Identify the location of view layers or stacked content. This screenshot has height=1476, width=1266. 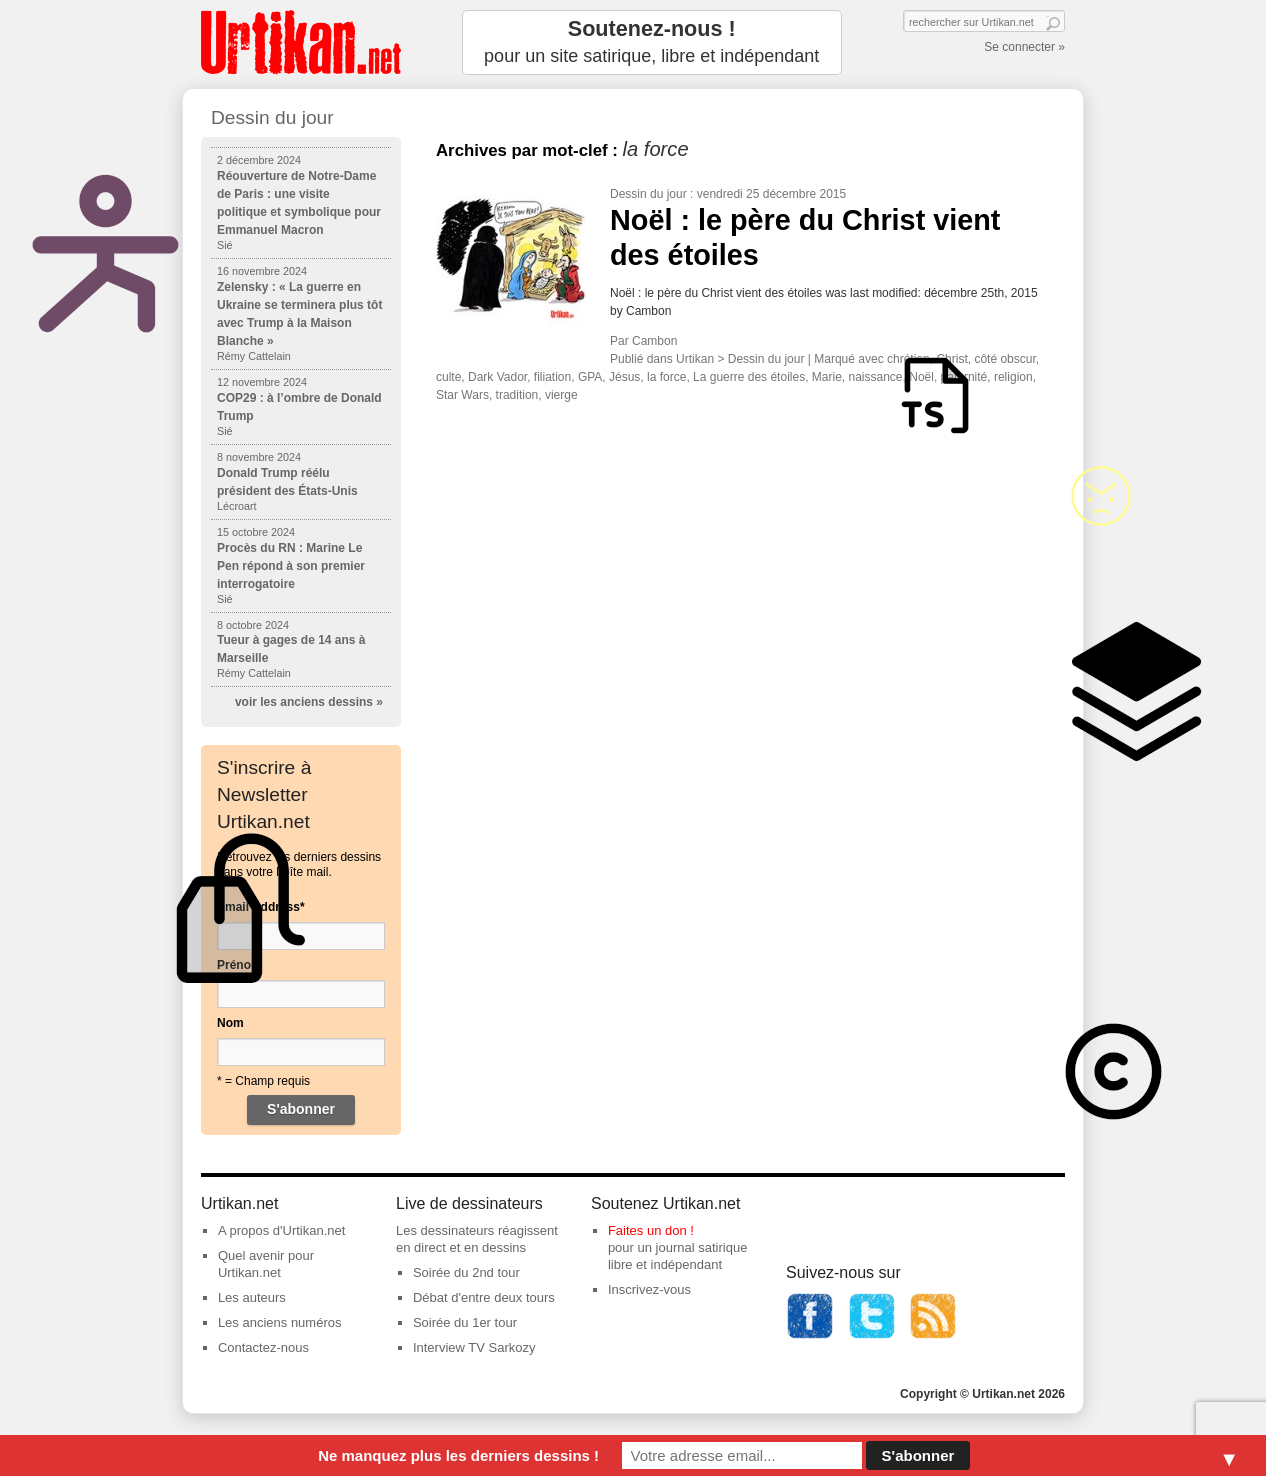
(1136, 691).